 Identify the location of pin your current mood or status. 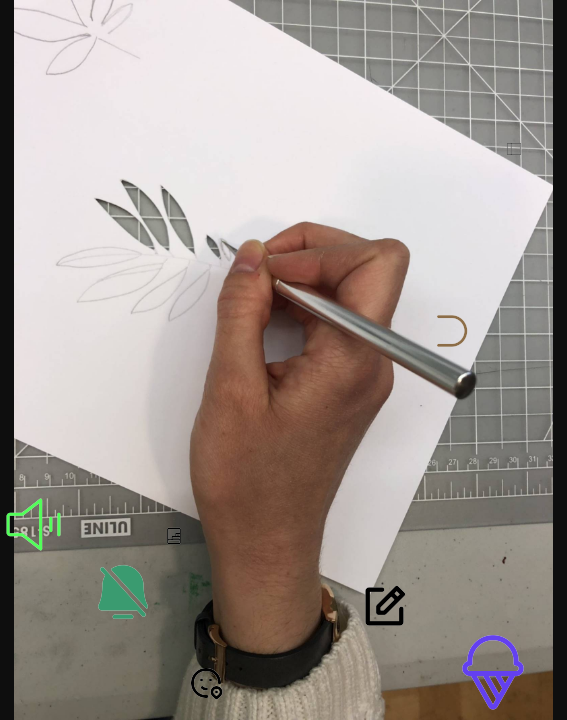
(206, 683).